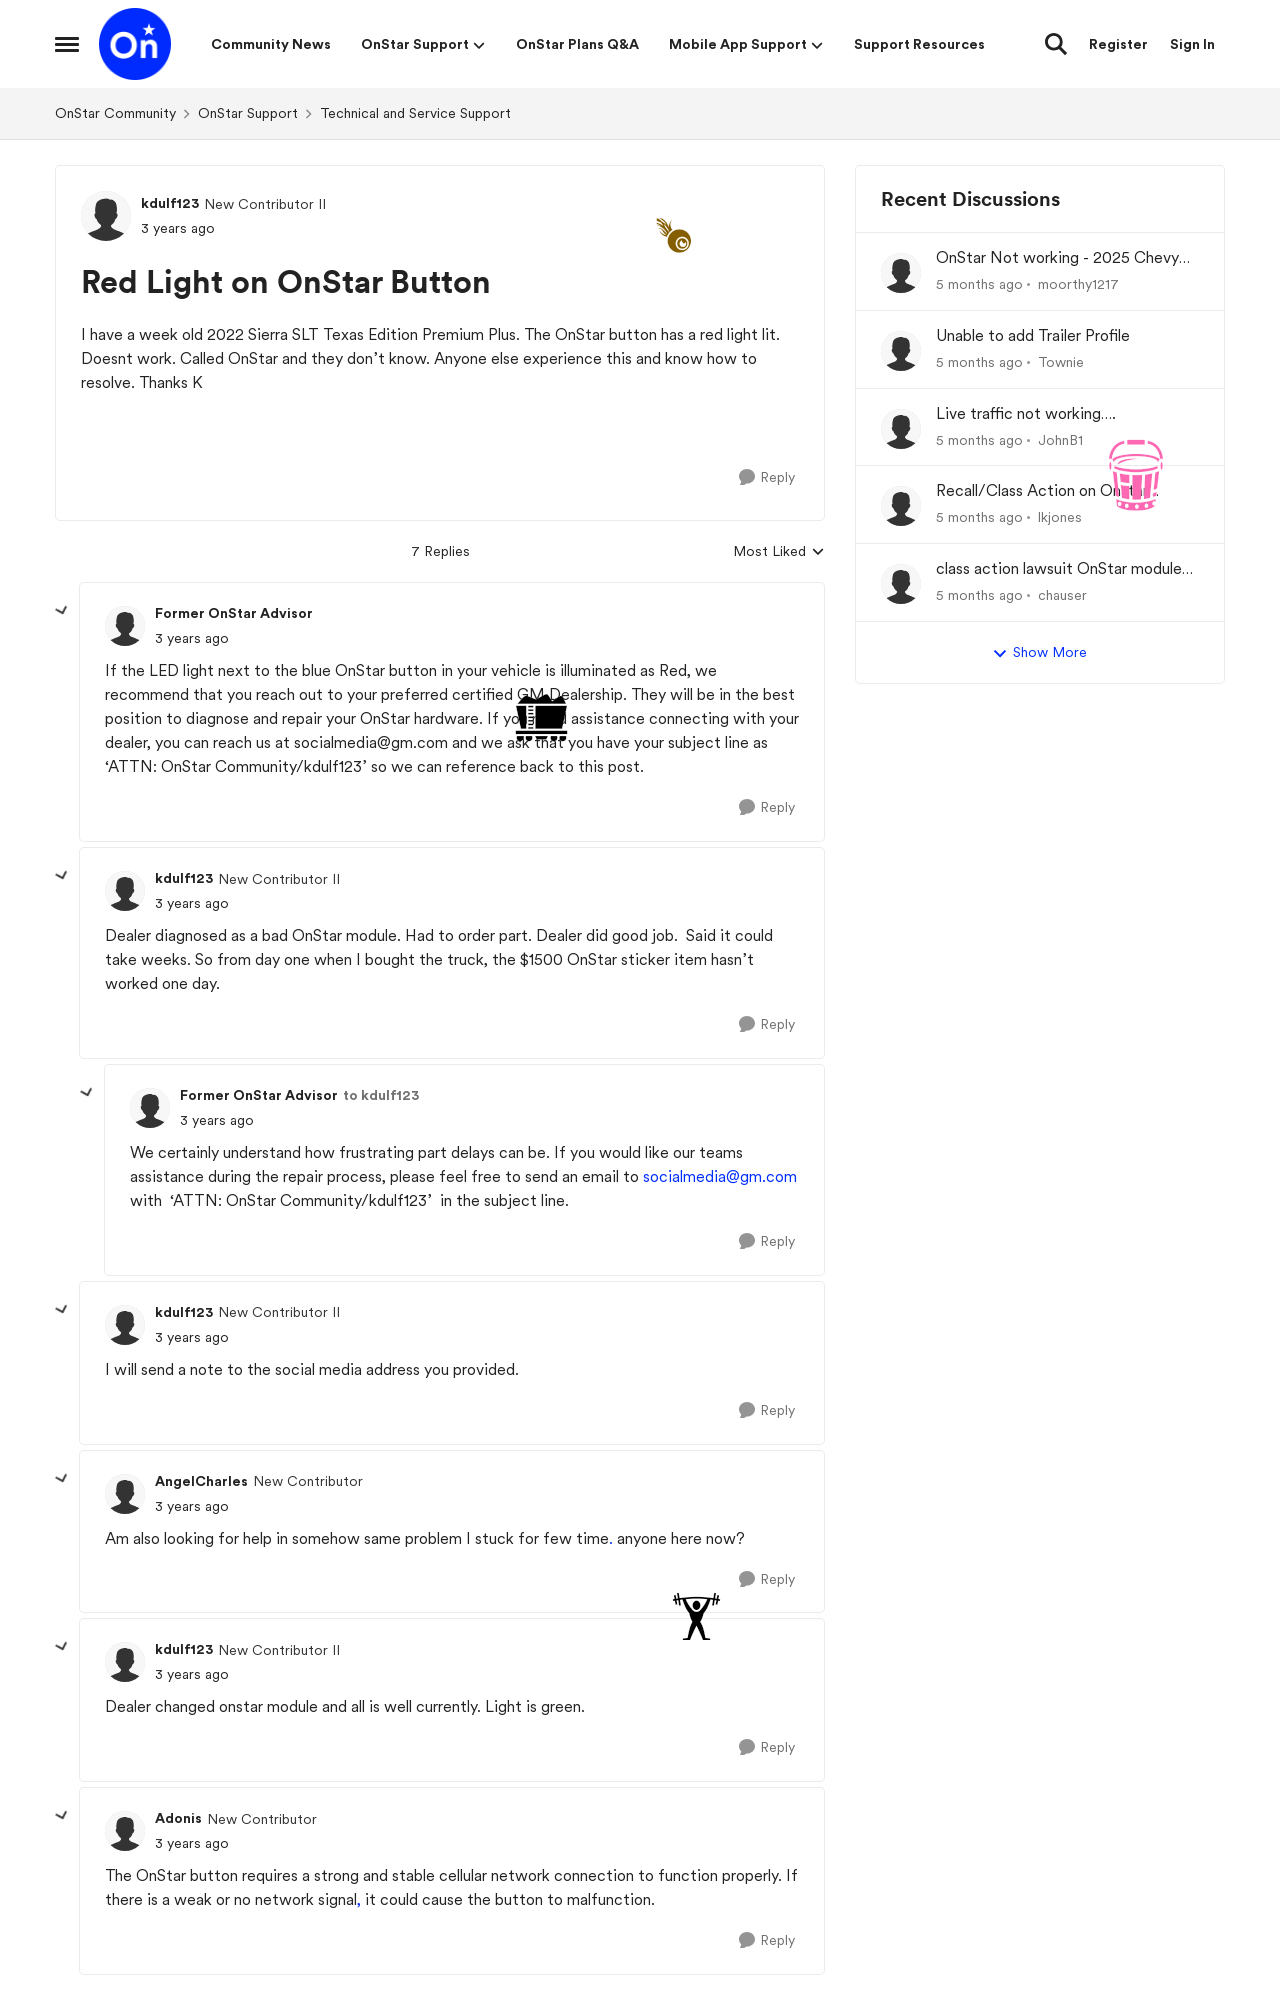  Describe the element at coordinates (696, 1616) in the screenshot. I see `access workout or exercise tracking` at that location.